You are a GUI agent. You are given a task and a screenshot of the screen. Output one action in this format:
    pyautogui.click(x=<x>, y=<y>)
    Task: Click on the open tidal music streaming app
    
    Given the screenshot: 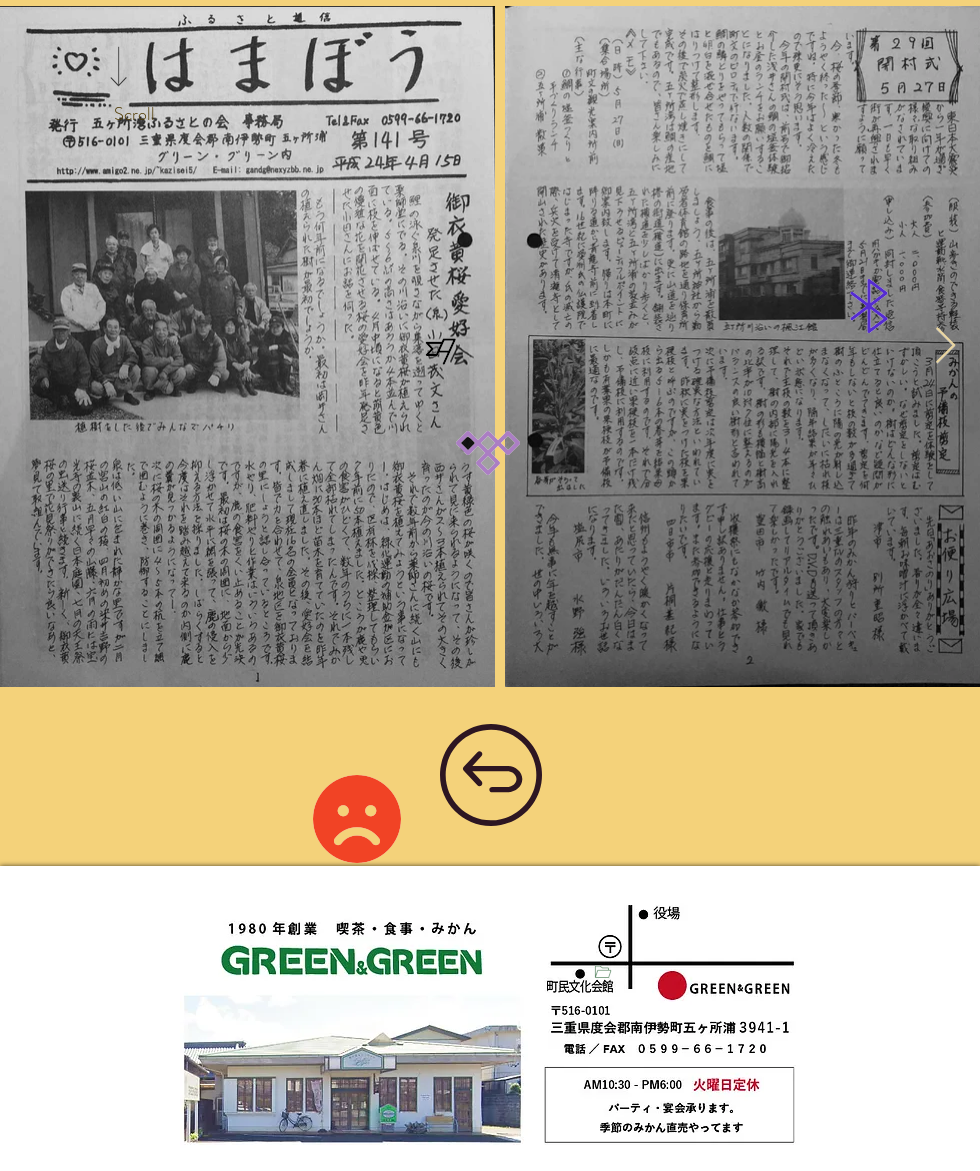 What is the action you would take?
    pyautogui.click(x=488, y=451)
    